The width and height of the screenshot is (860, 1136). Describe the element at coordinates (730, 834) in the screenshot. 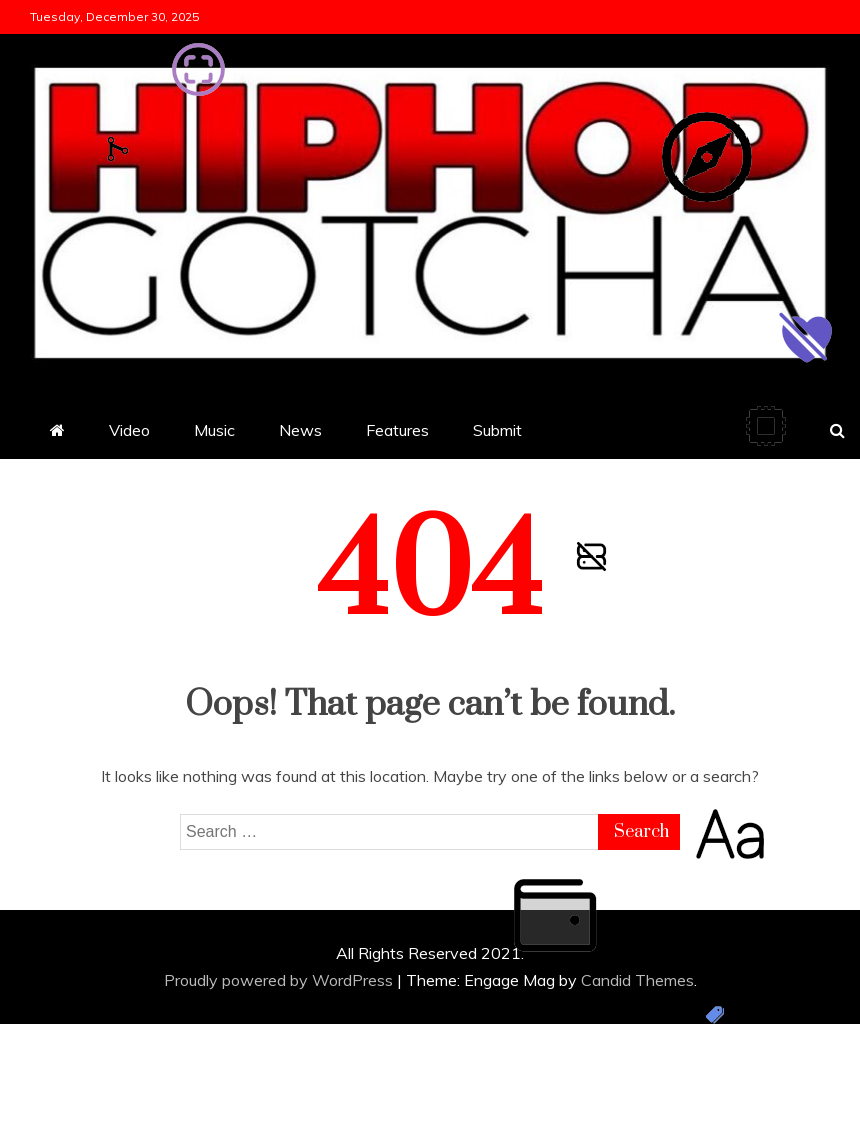

I see `change text formatting or font settings` at that location.